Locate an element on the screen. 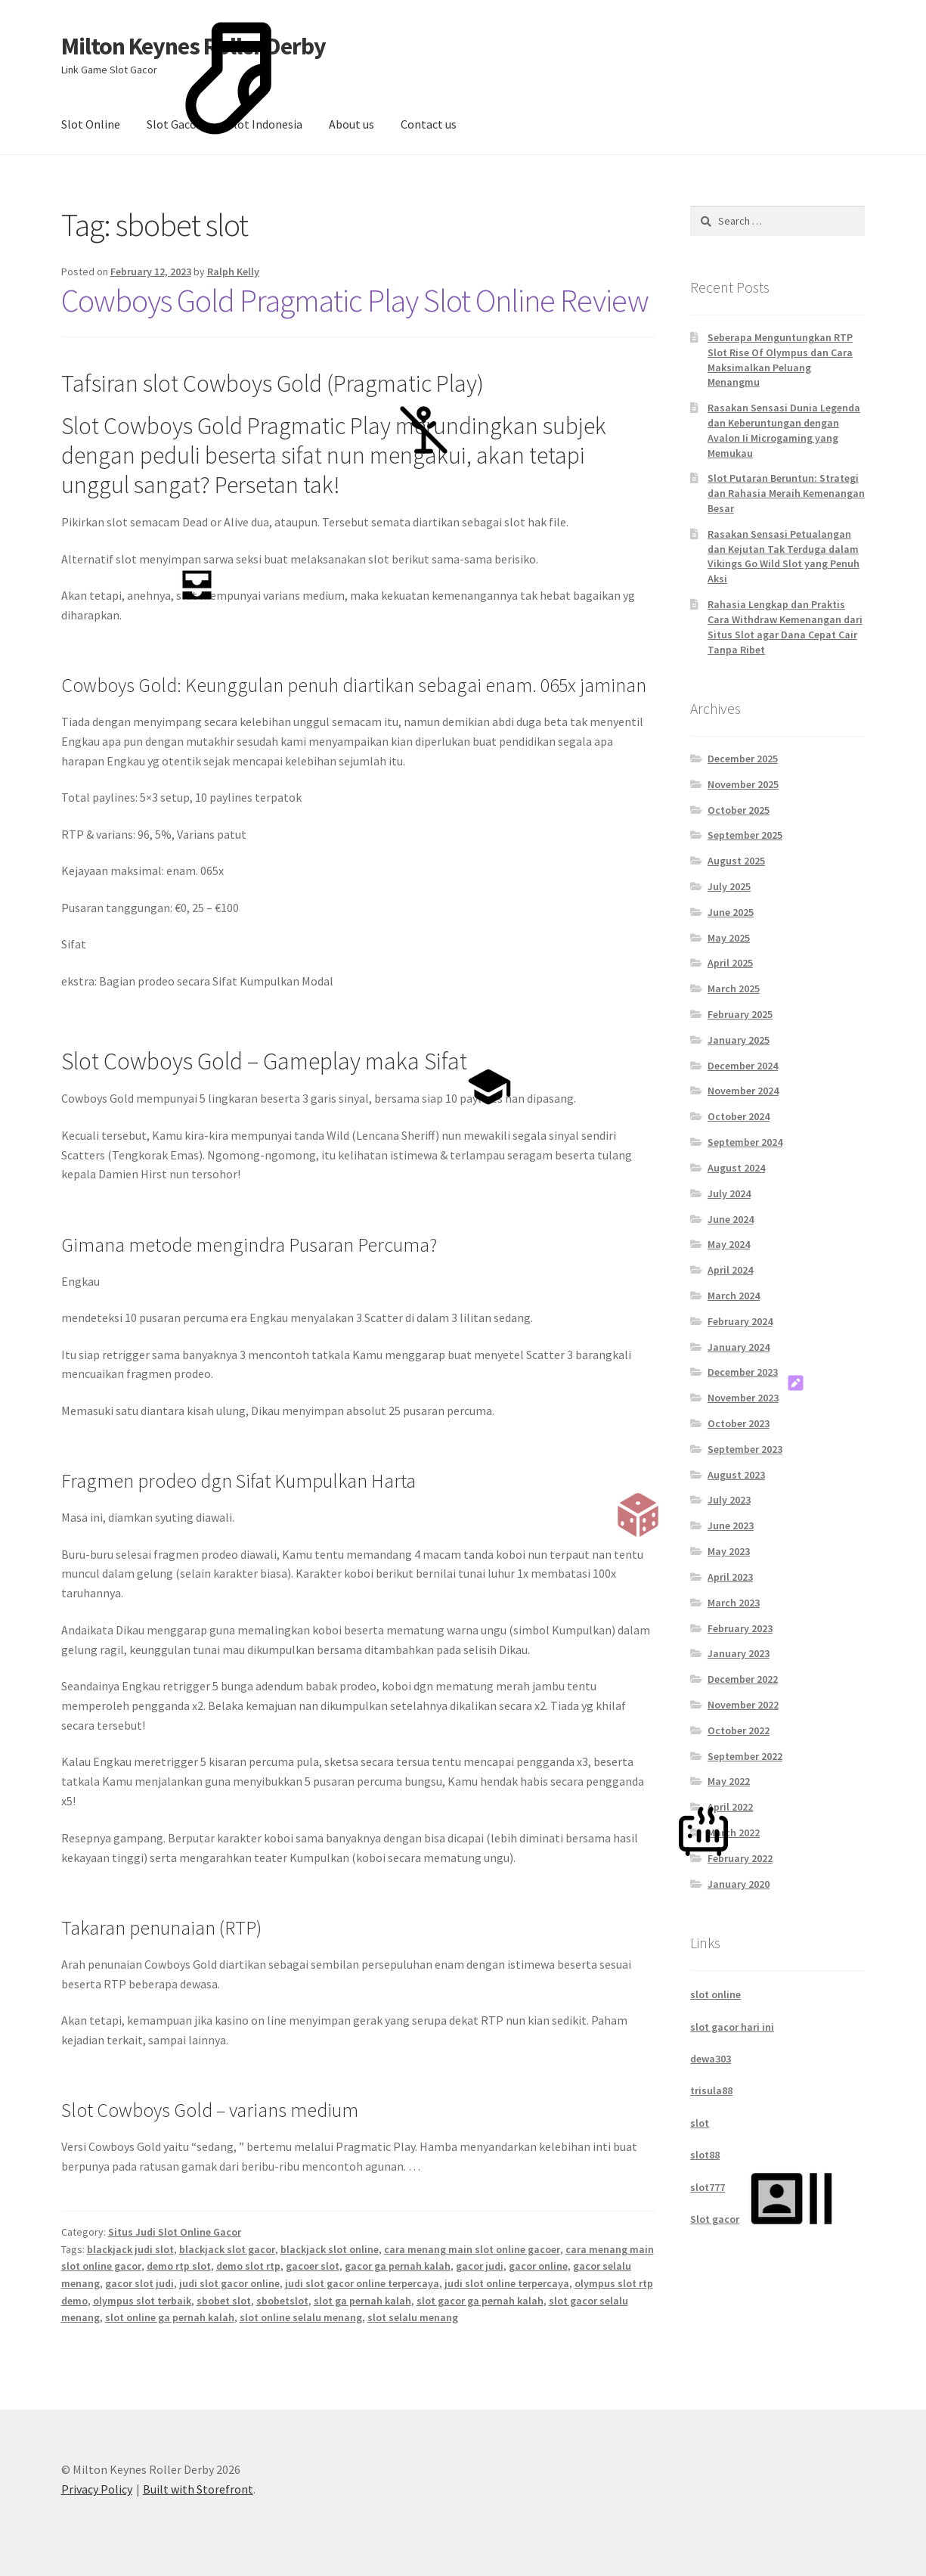 The image size is (926, 2576). randomize or shuffle content is located at coordinates (638, 1515).